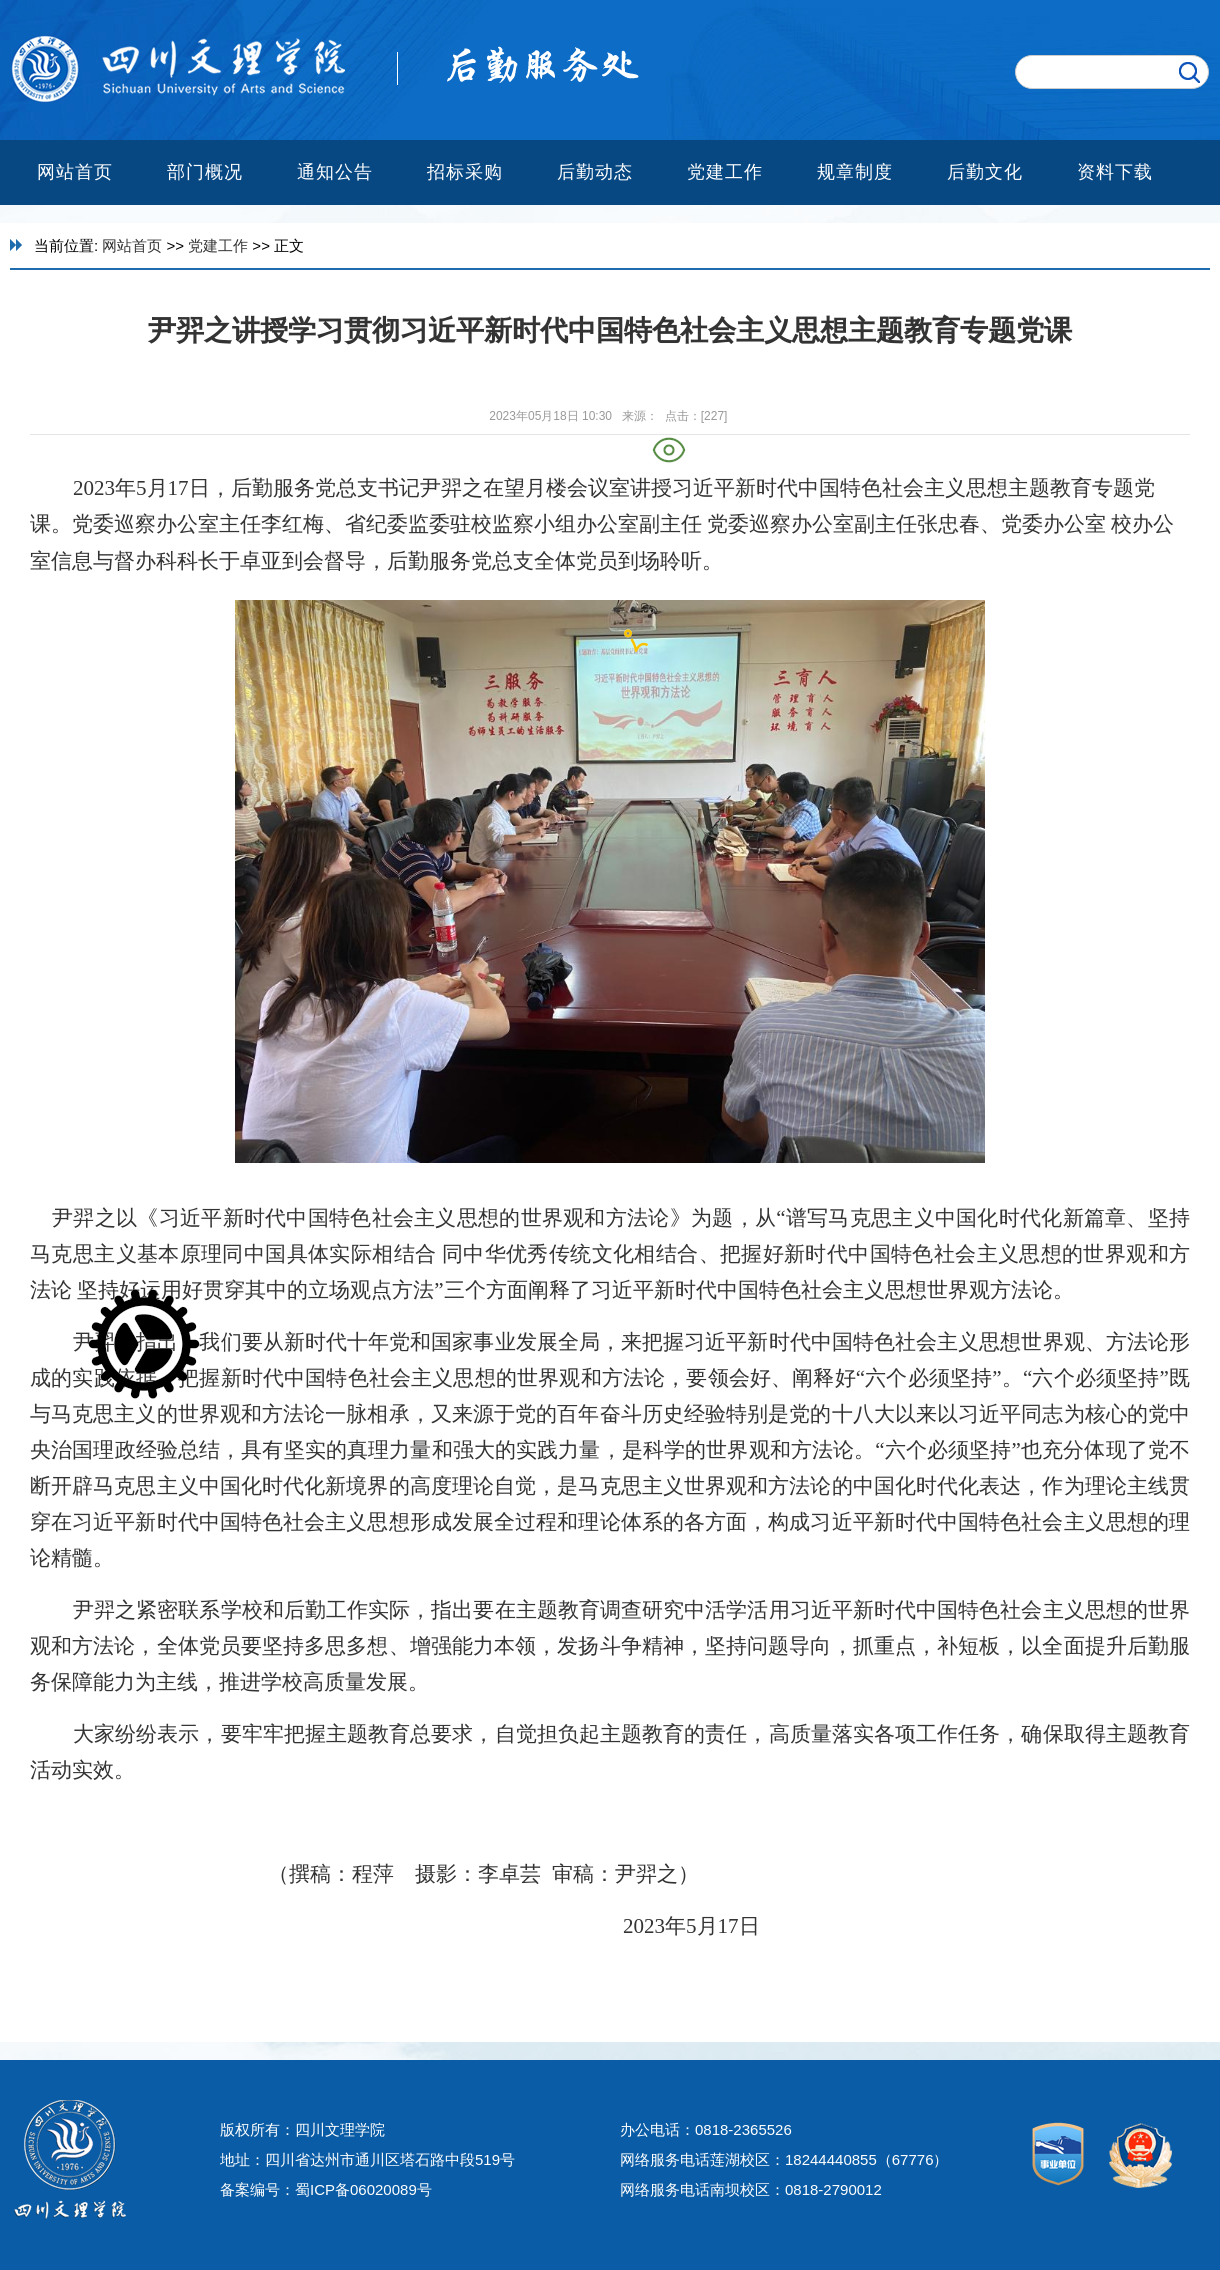 Image resolution: width=1220 pixels, height=2270 pixels. What do you see at coordinates (669, 450) in the screenshot?
I see `view or preview content` at bounding box center [669, 450].